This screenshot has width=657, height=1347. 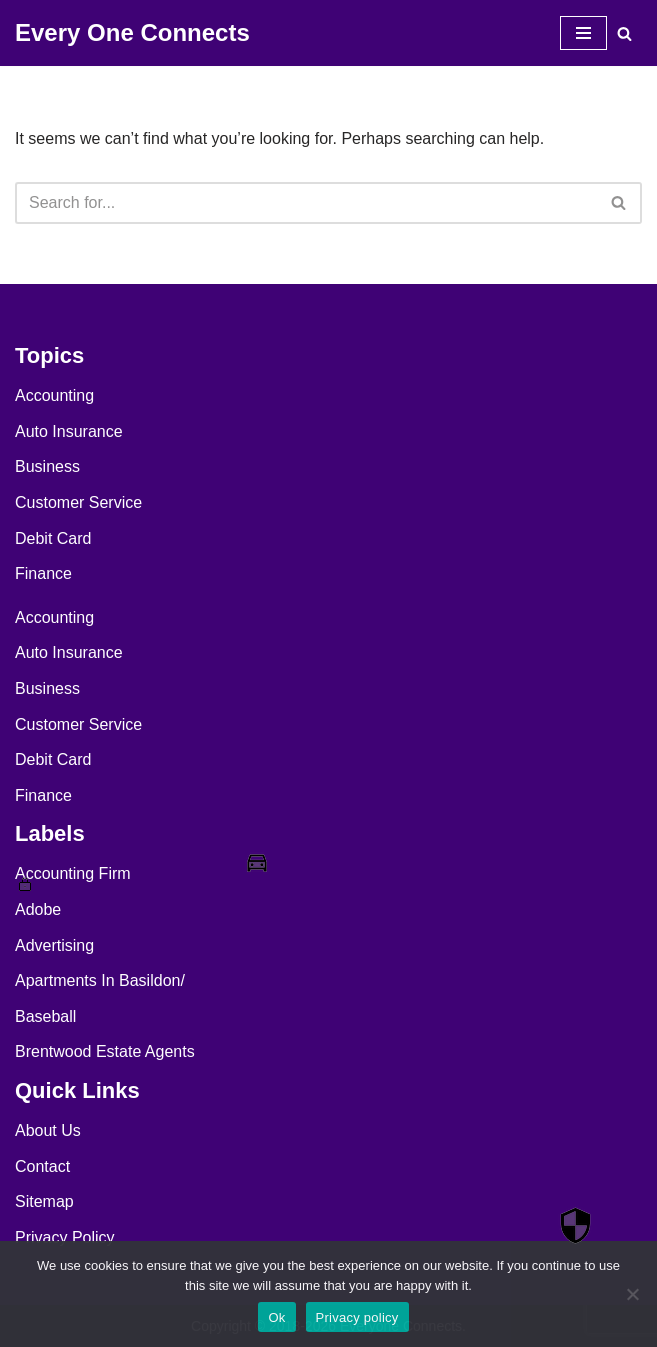 I want to click on lock or secure this item, so click(x=25, y=885).